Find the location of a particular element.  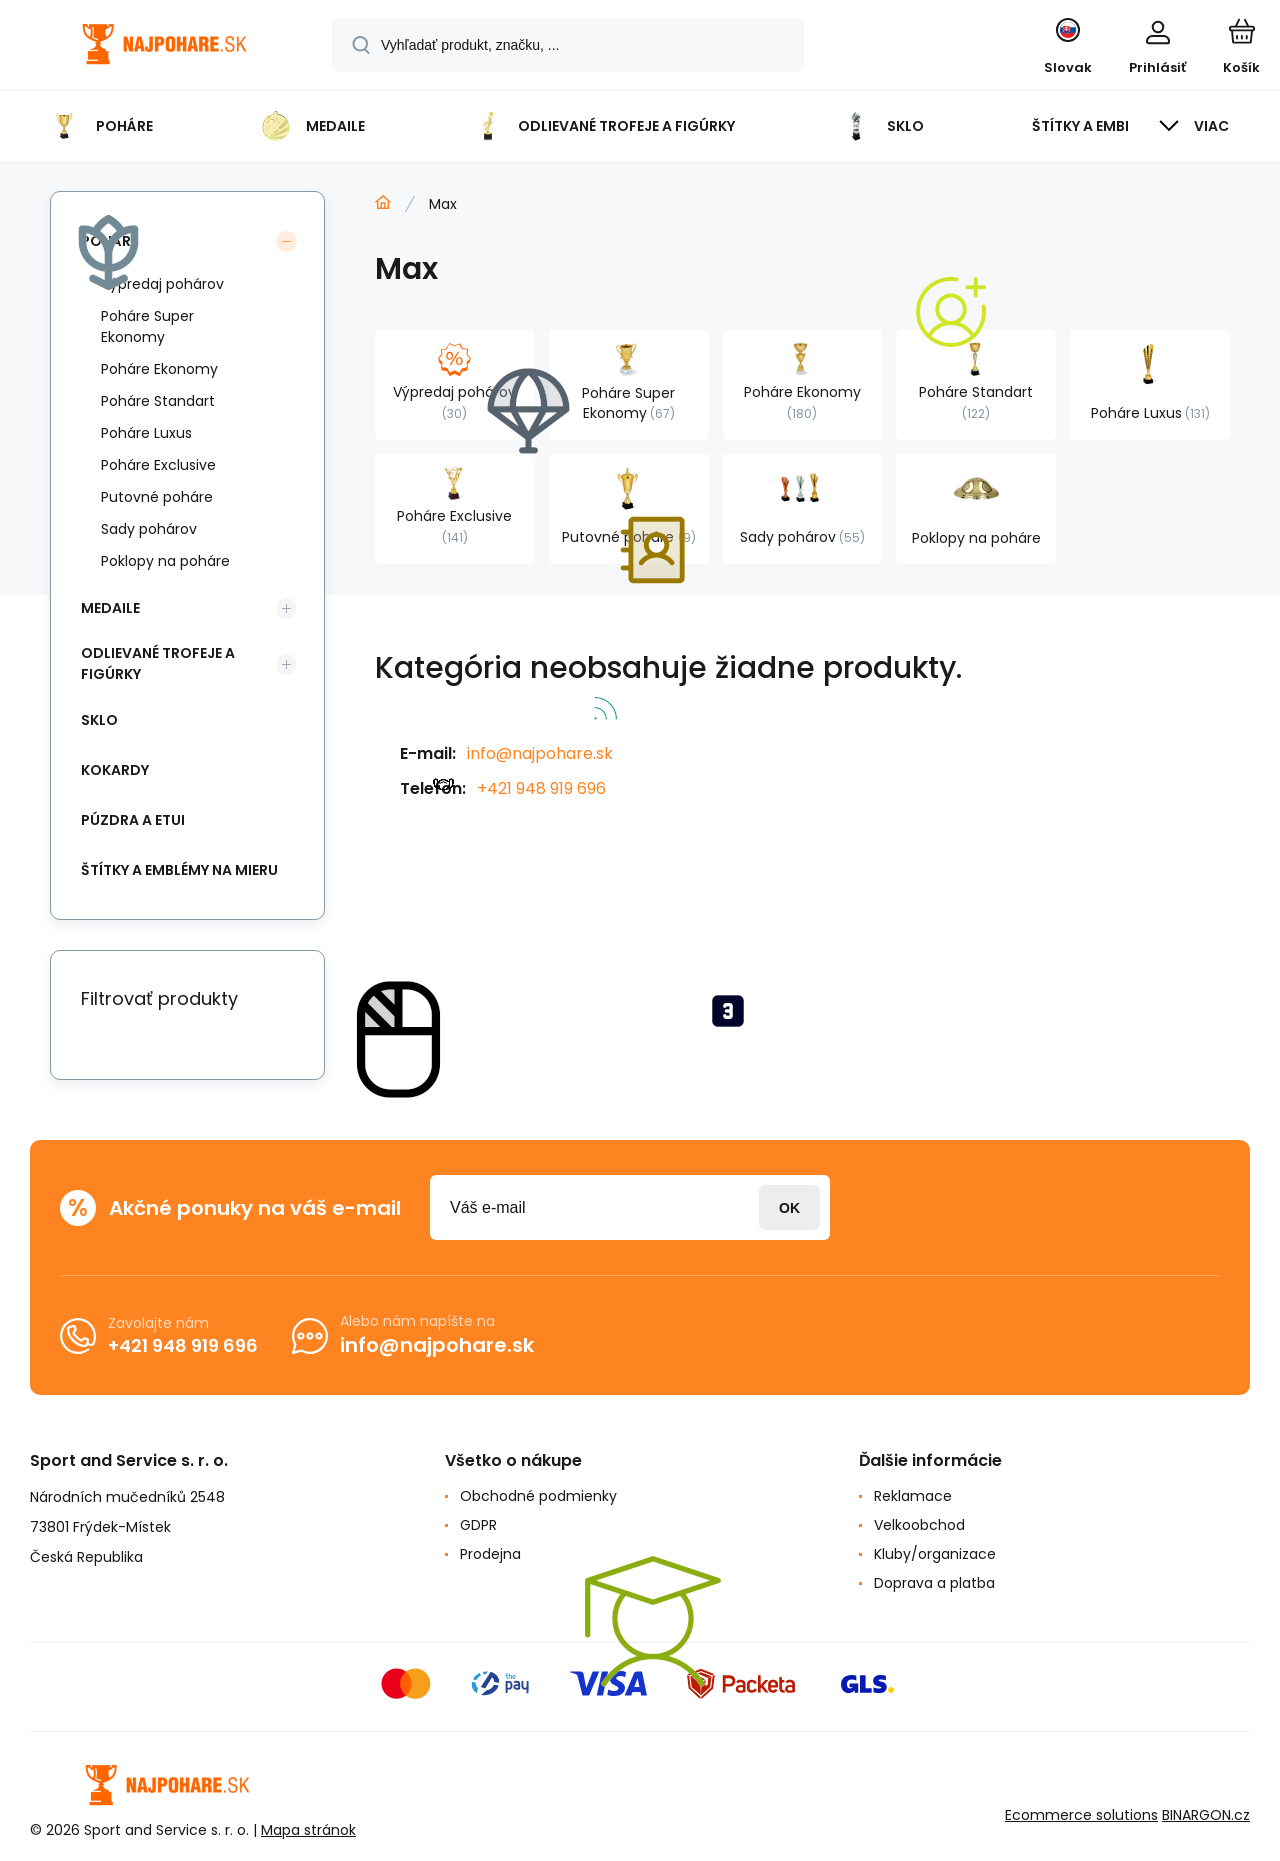

access garden or plant care features is located at coordinates (108, 252).